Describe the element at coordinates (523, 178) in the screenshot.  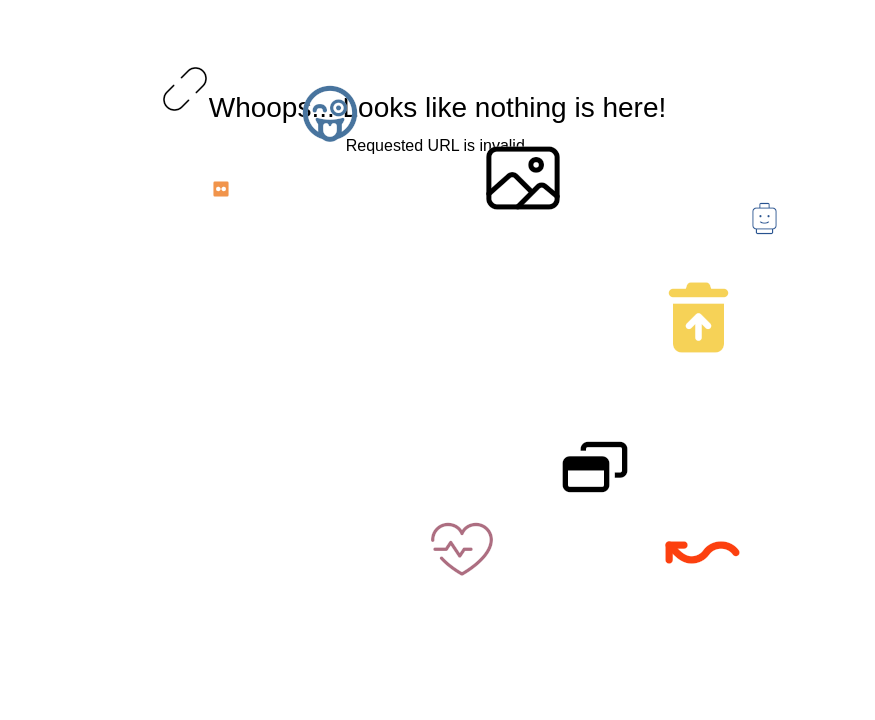
I see `view image or photo` at that location.